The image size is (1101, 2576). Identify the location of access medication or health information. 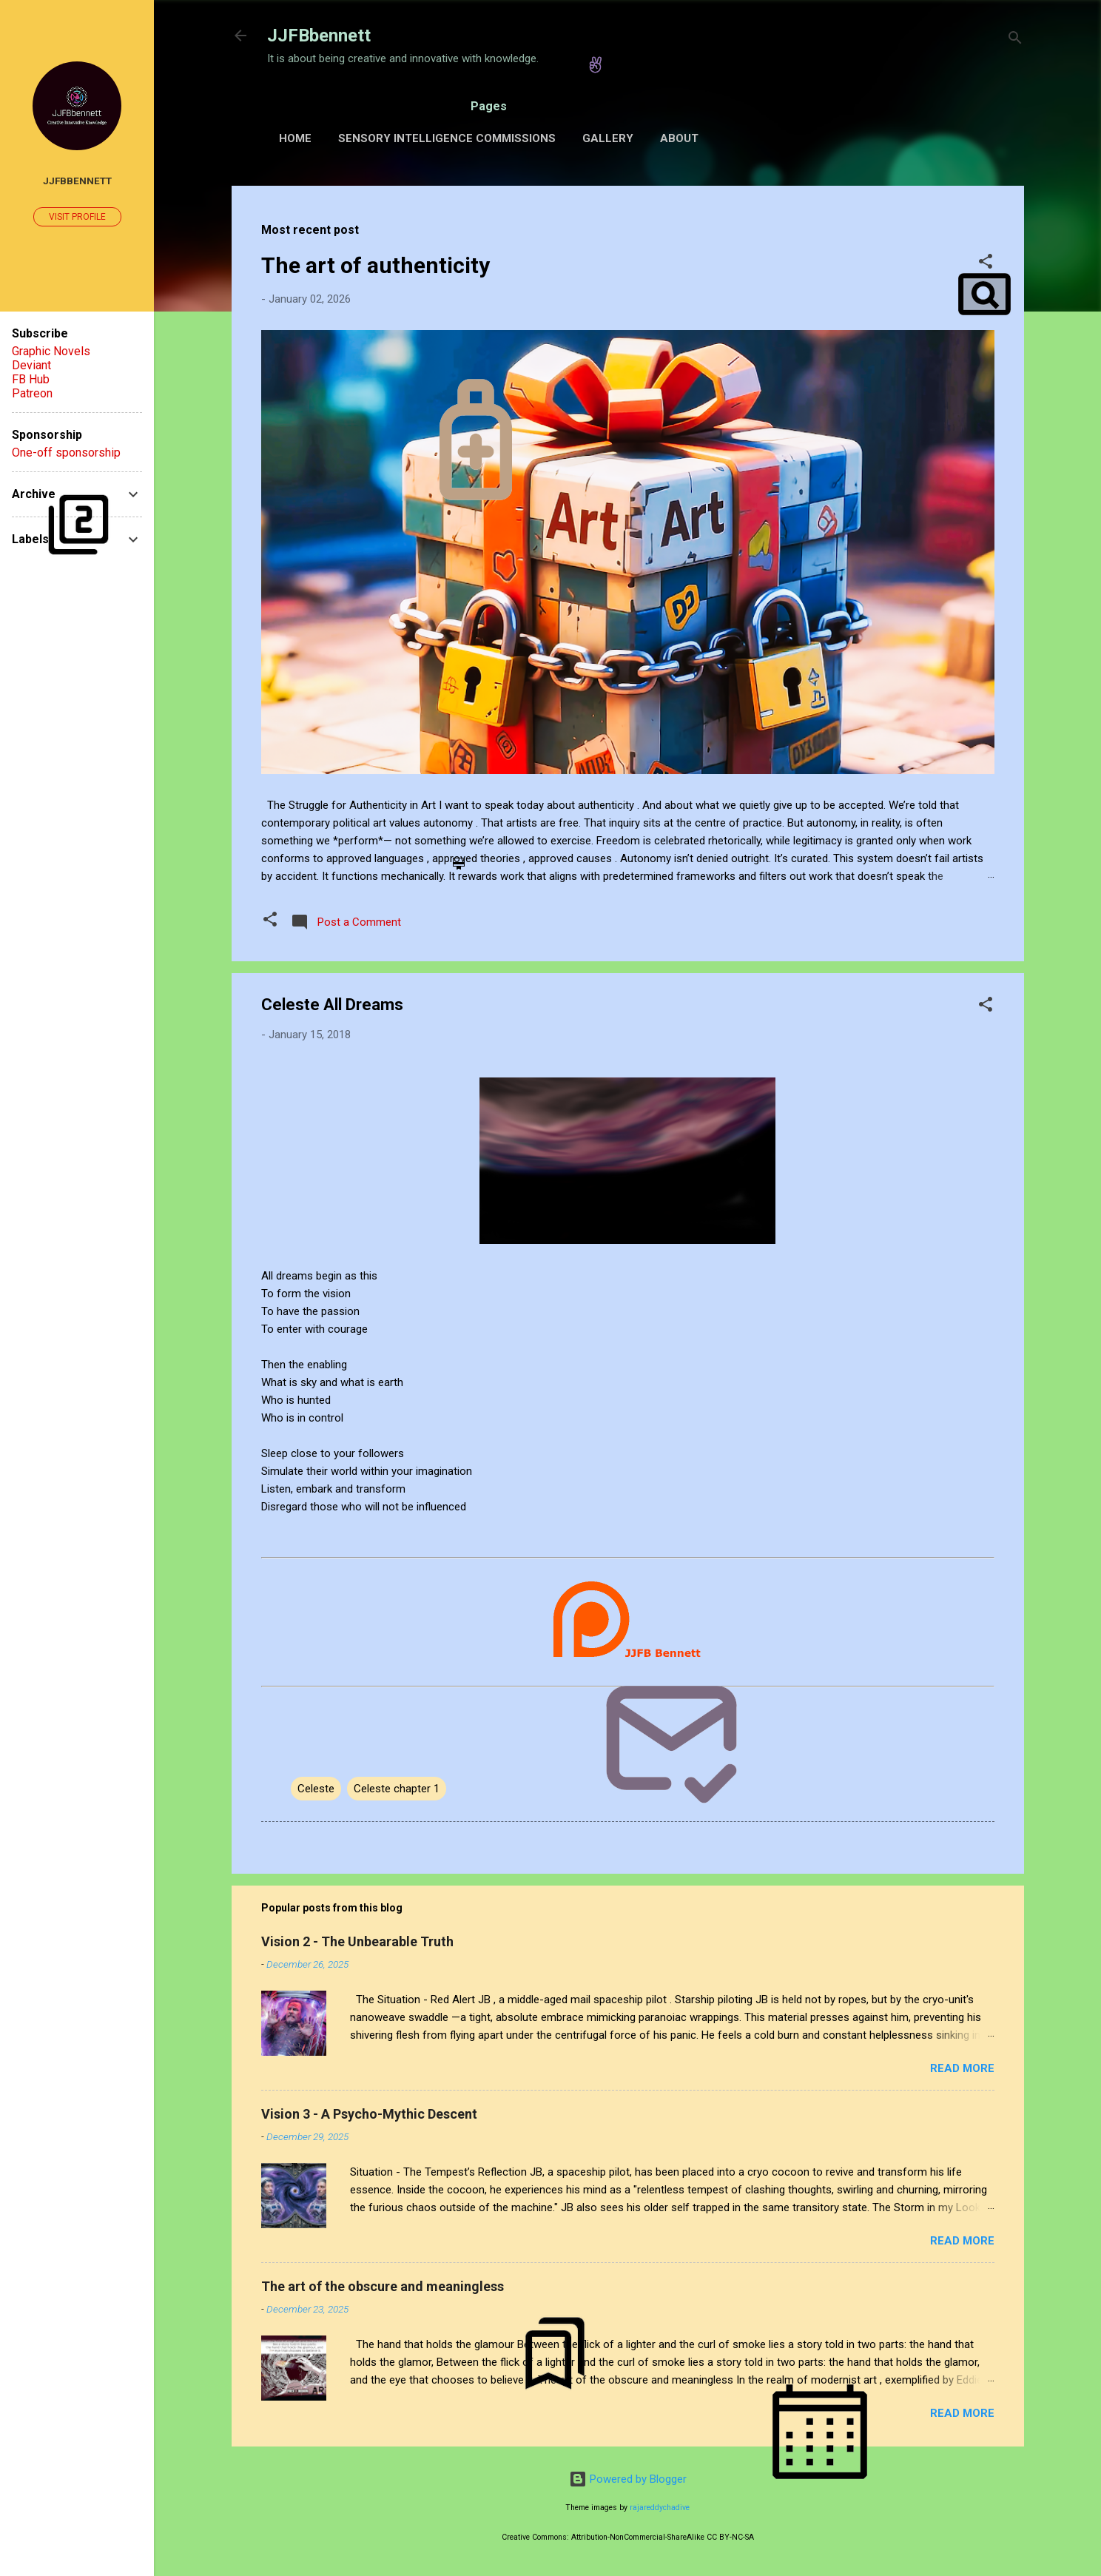
(476, 440).